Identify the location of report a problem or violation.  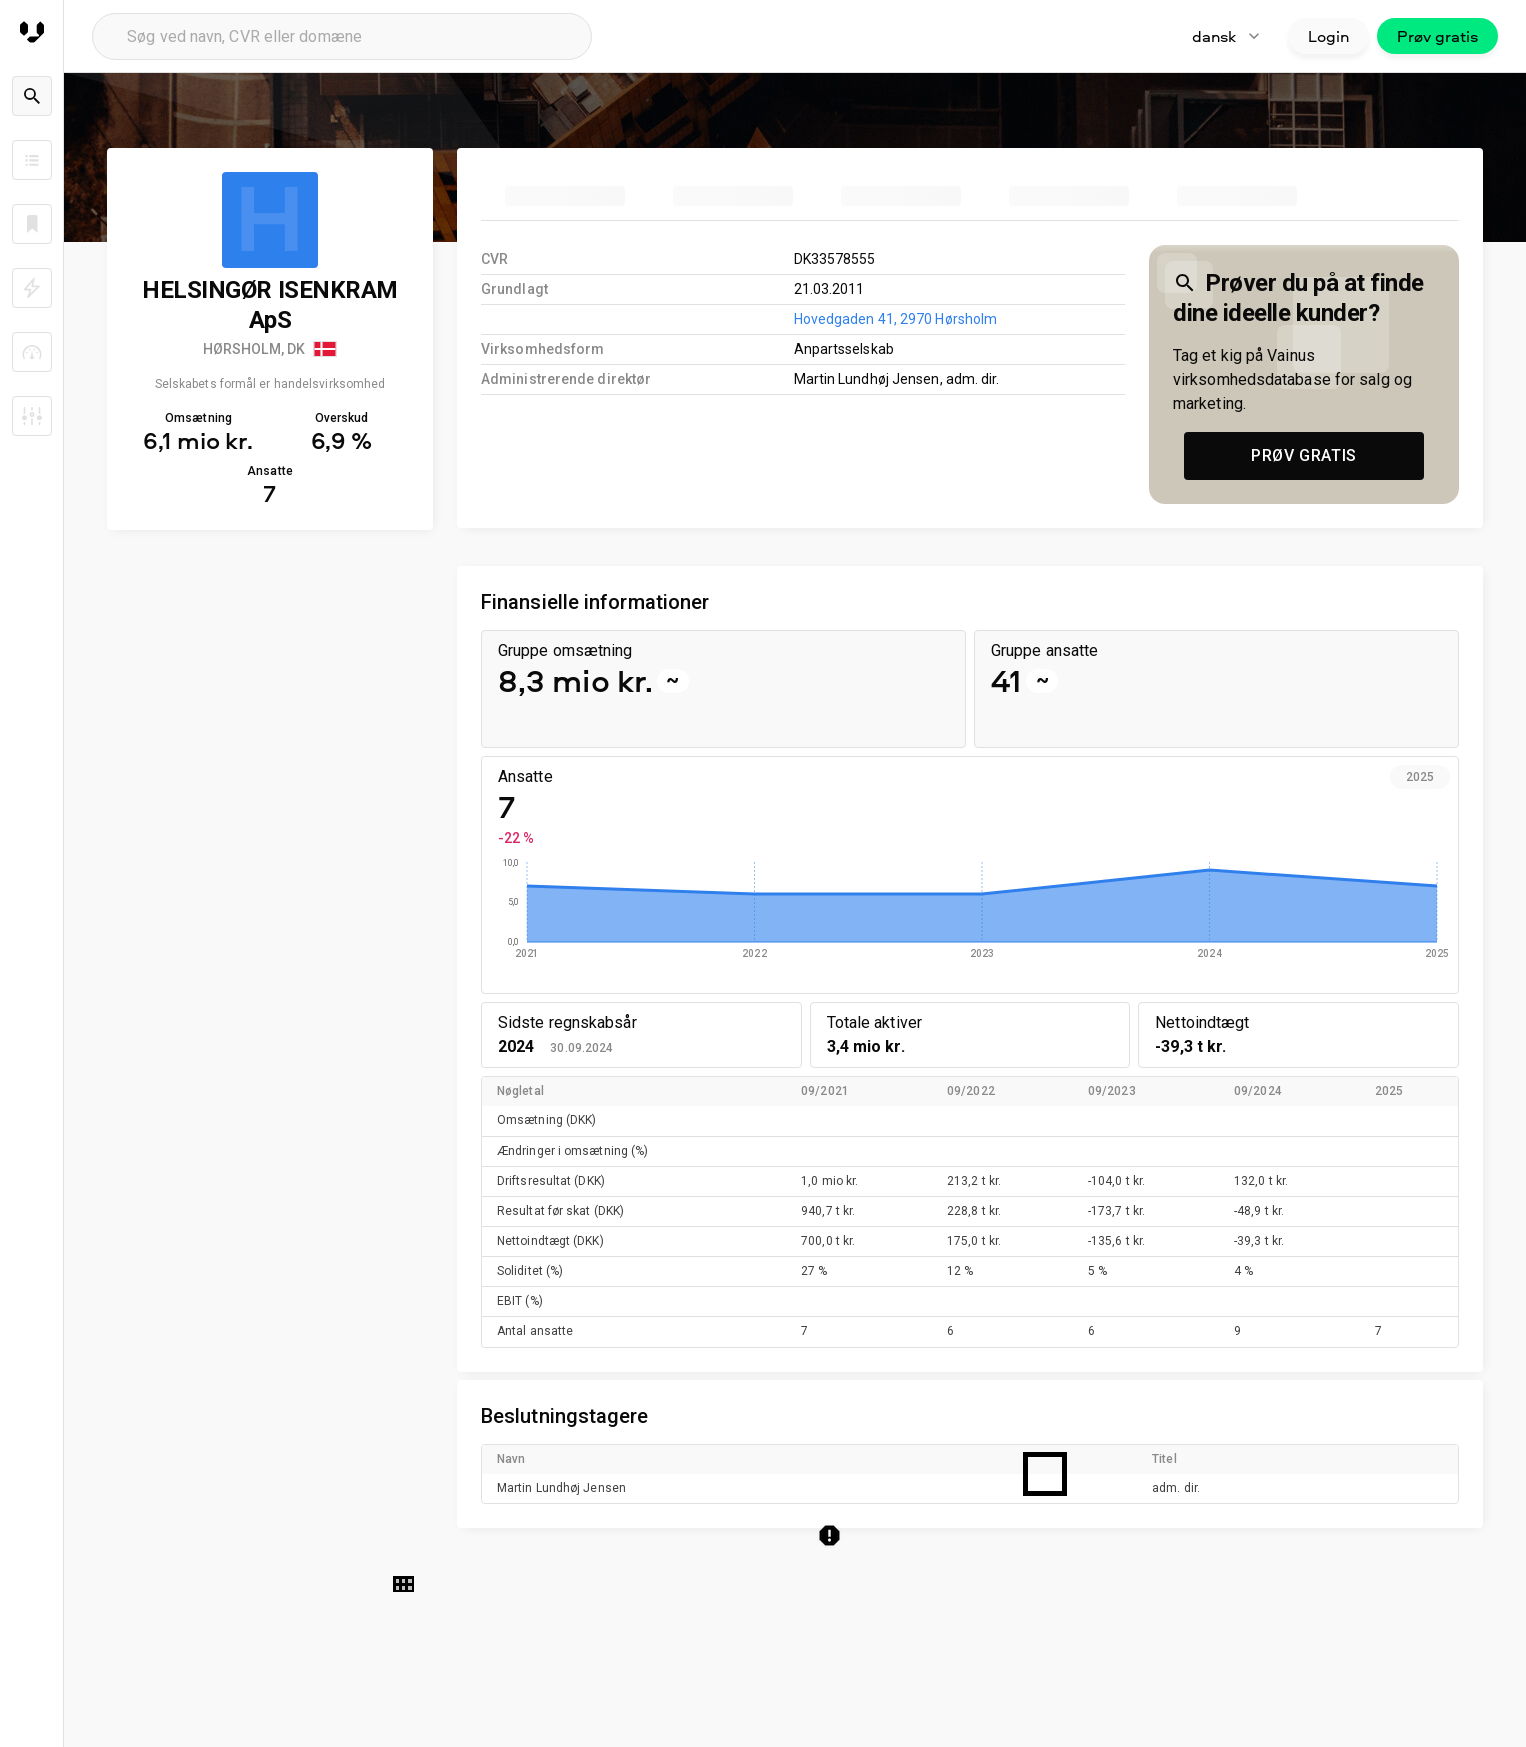
(829, 1535).